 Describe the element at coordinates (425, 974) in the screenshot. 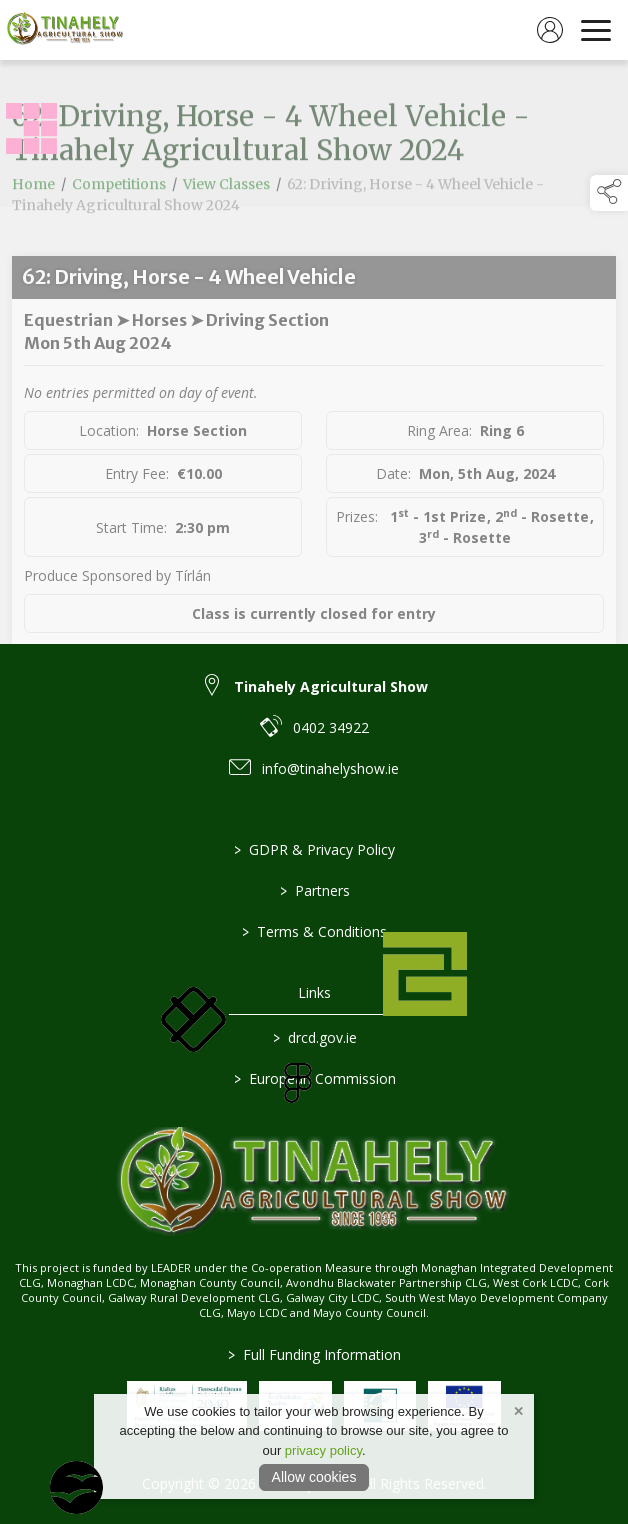

I see `visit the G2G gaming marketplace` at that location.